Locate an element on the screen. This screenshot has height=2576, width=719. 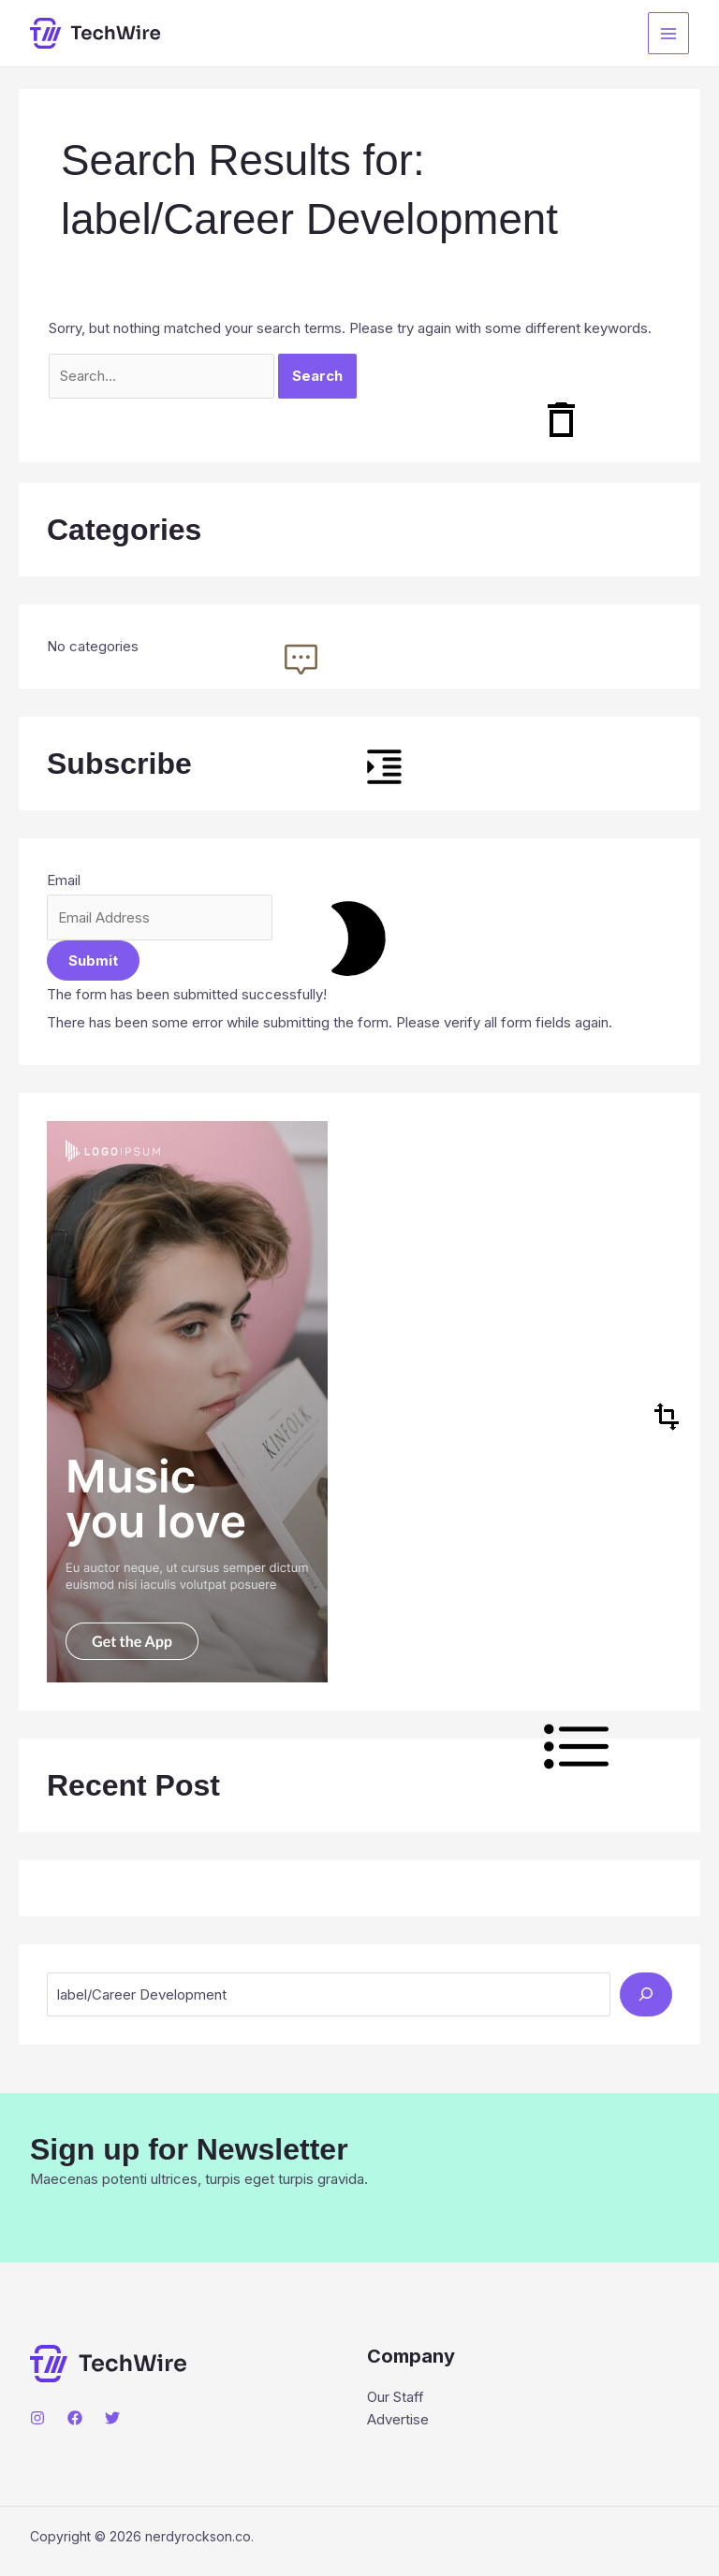
delete an item is located at coordinates (561, 419).